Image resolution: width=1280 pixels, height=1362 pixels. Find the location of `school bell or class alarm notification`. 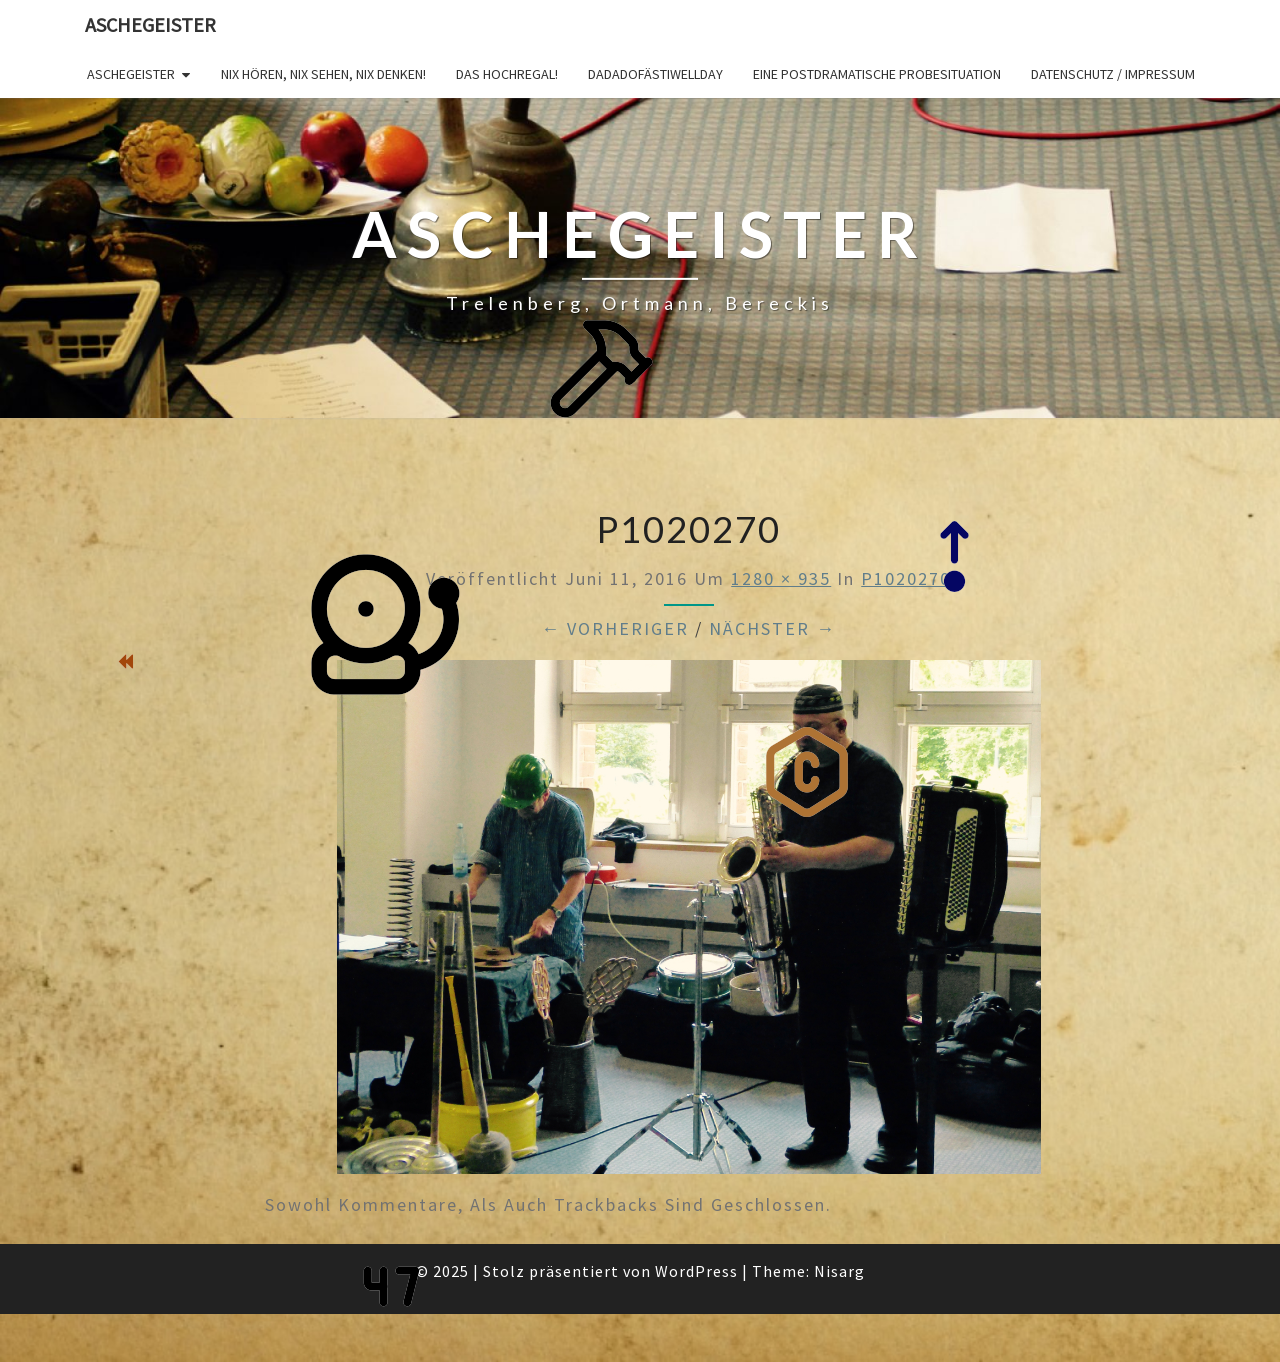

school bell or class alarm notification is located at coordinates (381, 624).